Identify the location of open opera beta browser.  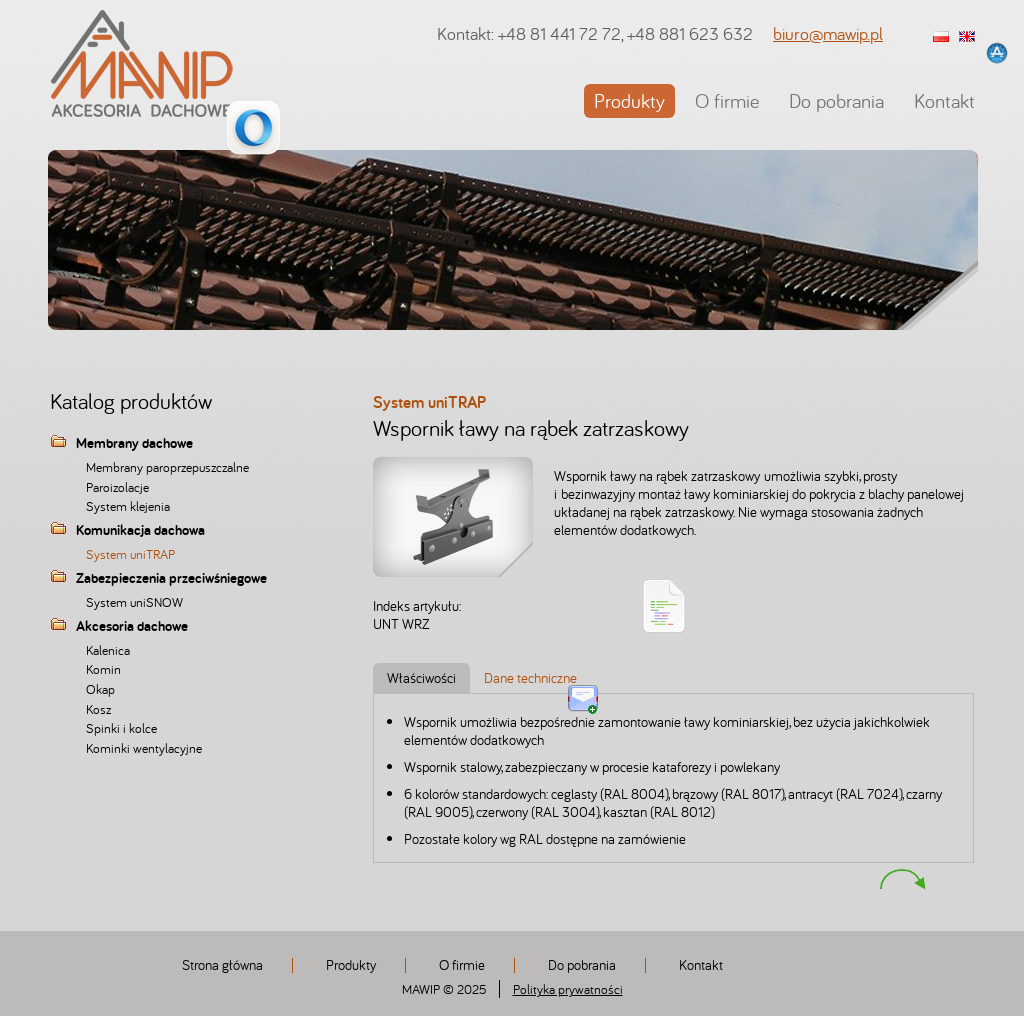
(253, 127).